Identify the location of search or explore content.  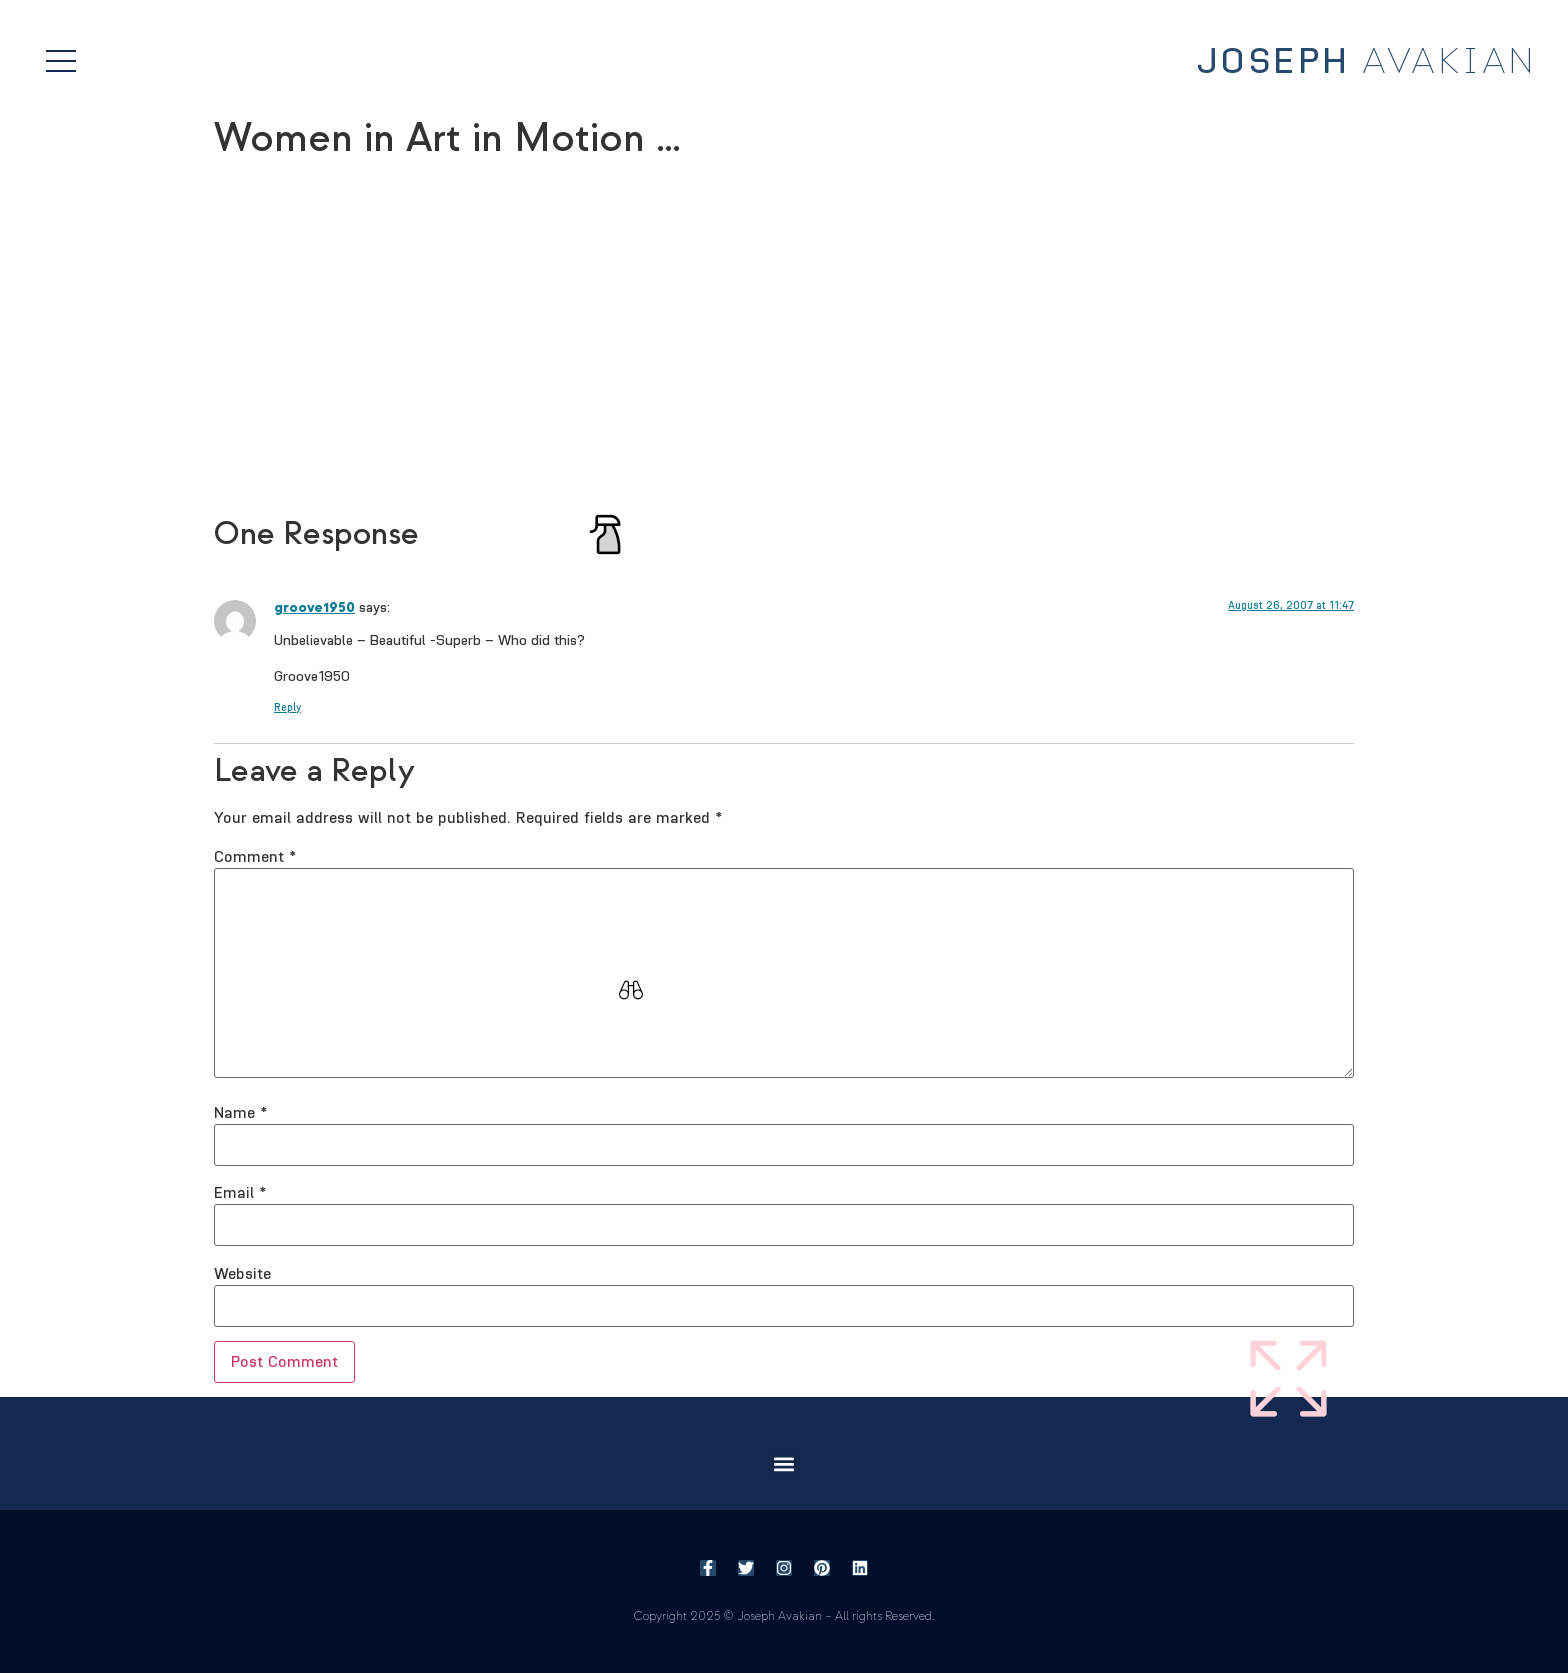
(631, 990).